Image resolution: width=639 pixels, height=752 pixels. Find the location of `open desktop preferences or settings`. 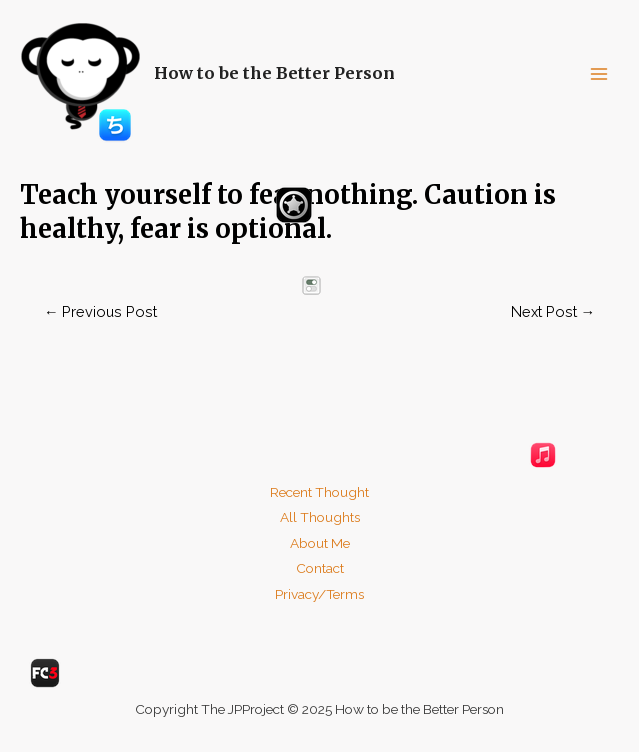

open desktop preferences or settings is located at coordinates (311, 285).